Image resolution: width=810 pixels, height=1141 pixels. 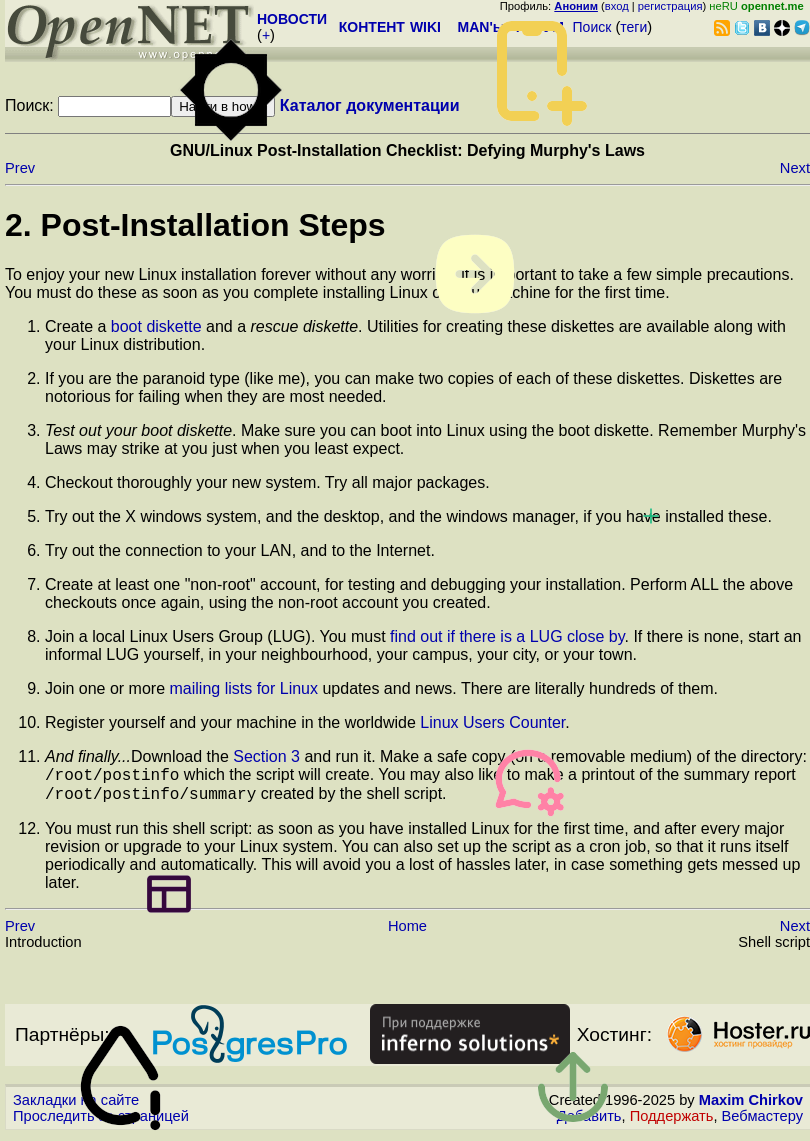 I want to click on upload file or content, so click(x=573, y=1087).